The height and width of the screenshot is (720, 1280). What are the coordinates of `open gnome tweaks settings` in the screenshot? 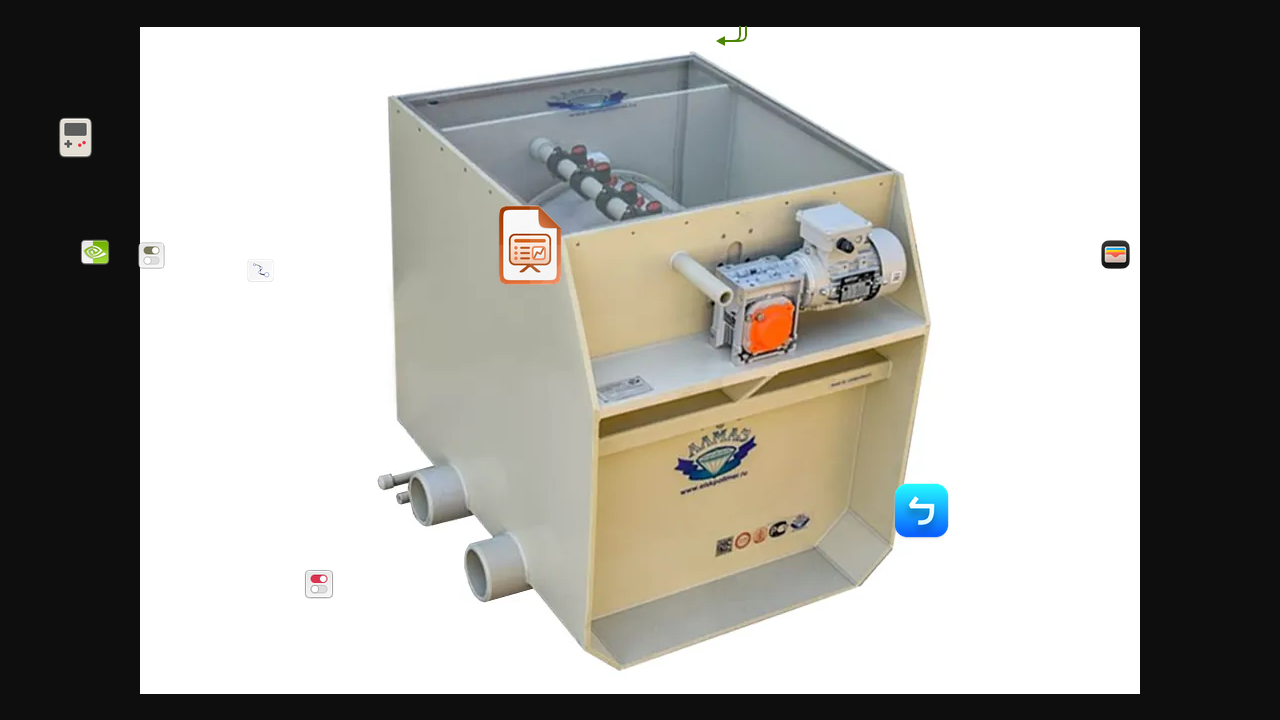 It's located at (319, 584).